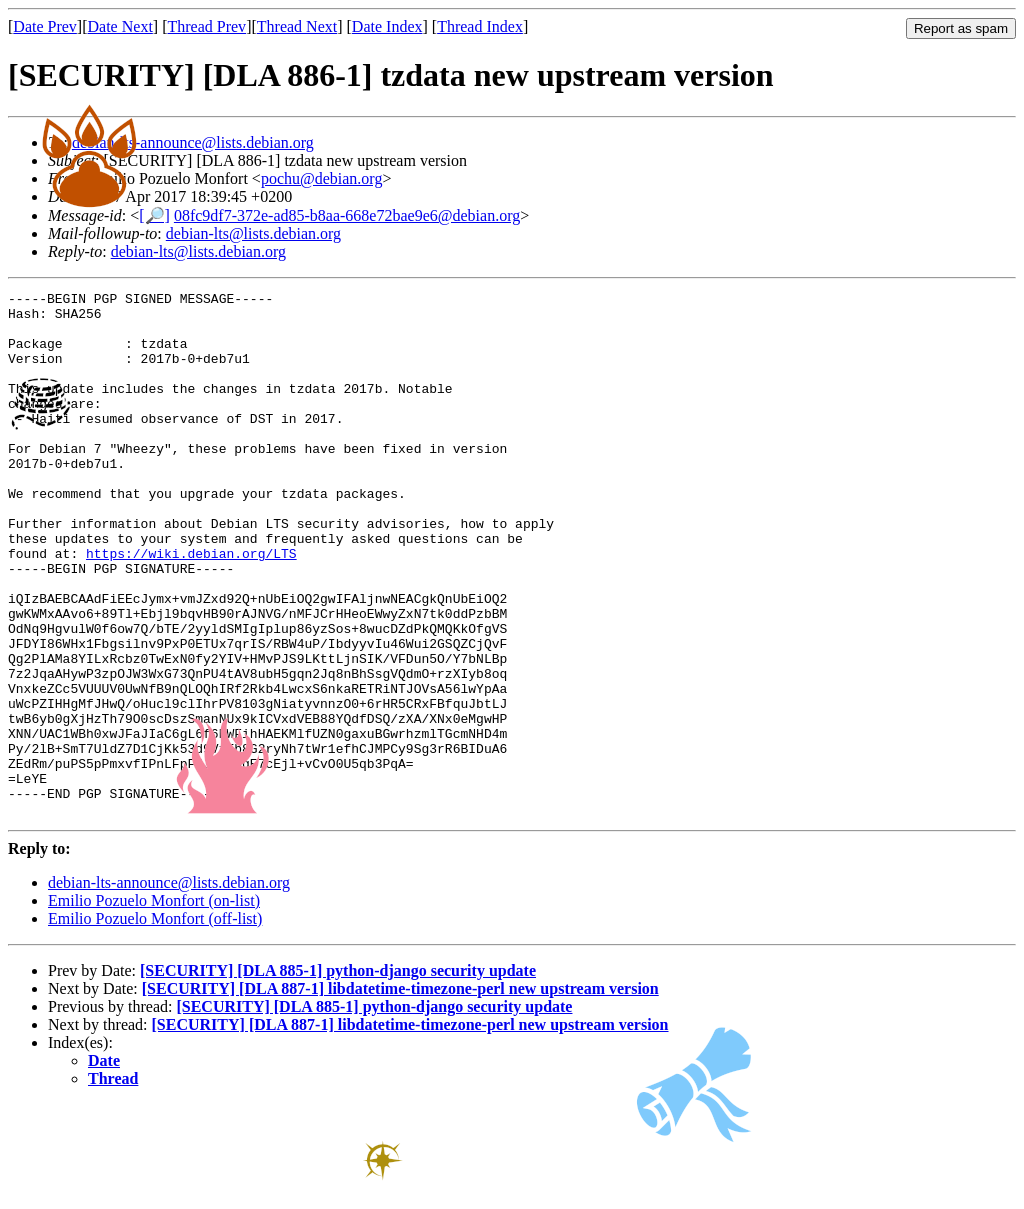 The height and width of the screenshot is (1209, 1024). I want to click on access pet-related features or settings, so click(89, 156).